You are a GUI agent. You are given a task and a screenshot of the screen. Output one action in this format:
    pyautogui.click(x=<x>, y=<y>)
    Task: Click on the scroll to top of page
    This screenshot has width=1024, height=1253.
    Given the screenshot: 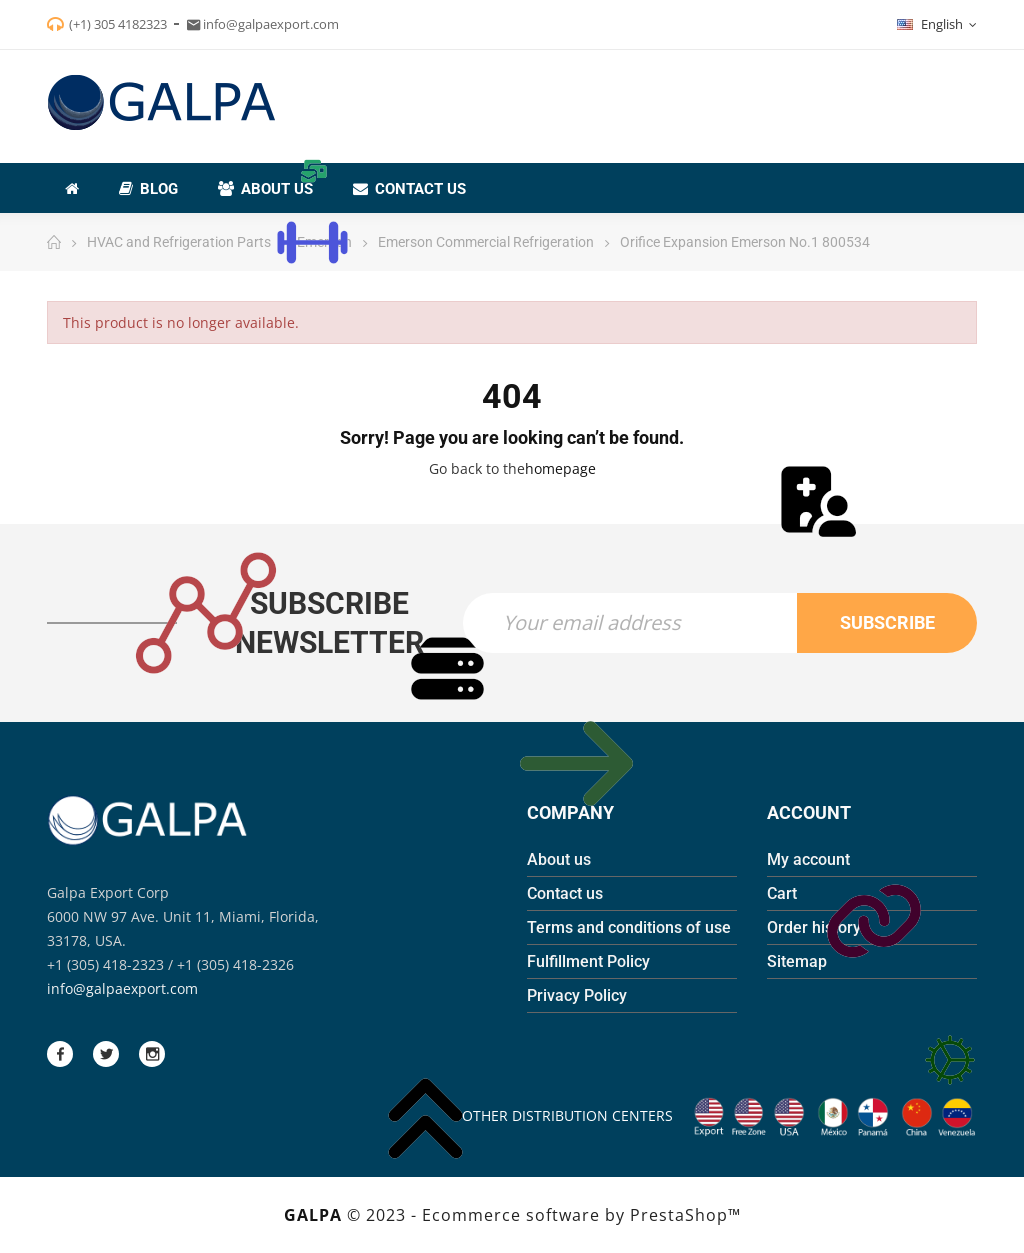 What is the action you would take?
    pyautogui.click(x=425, y=1121)
    